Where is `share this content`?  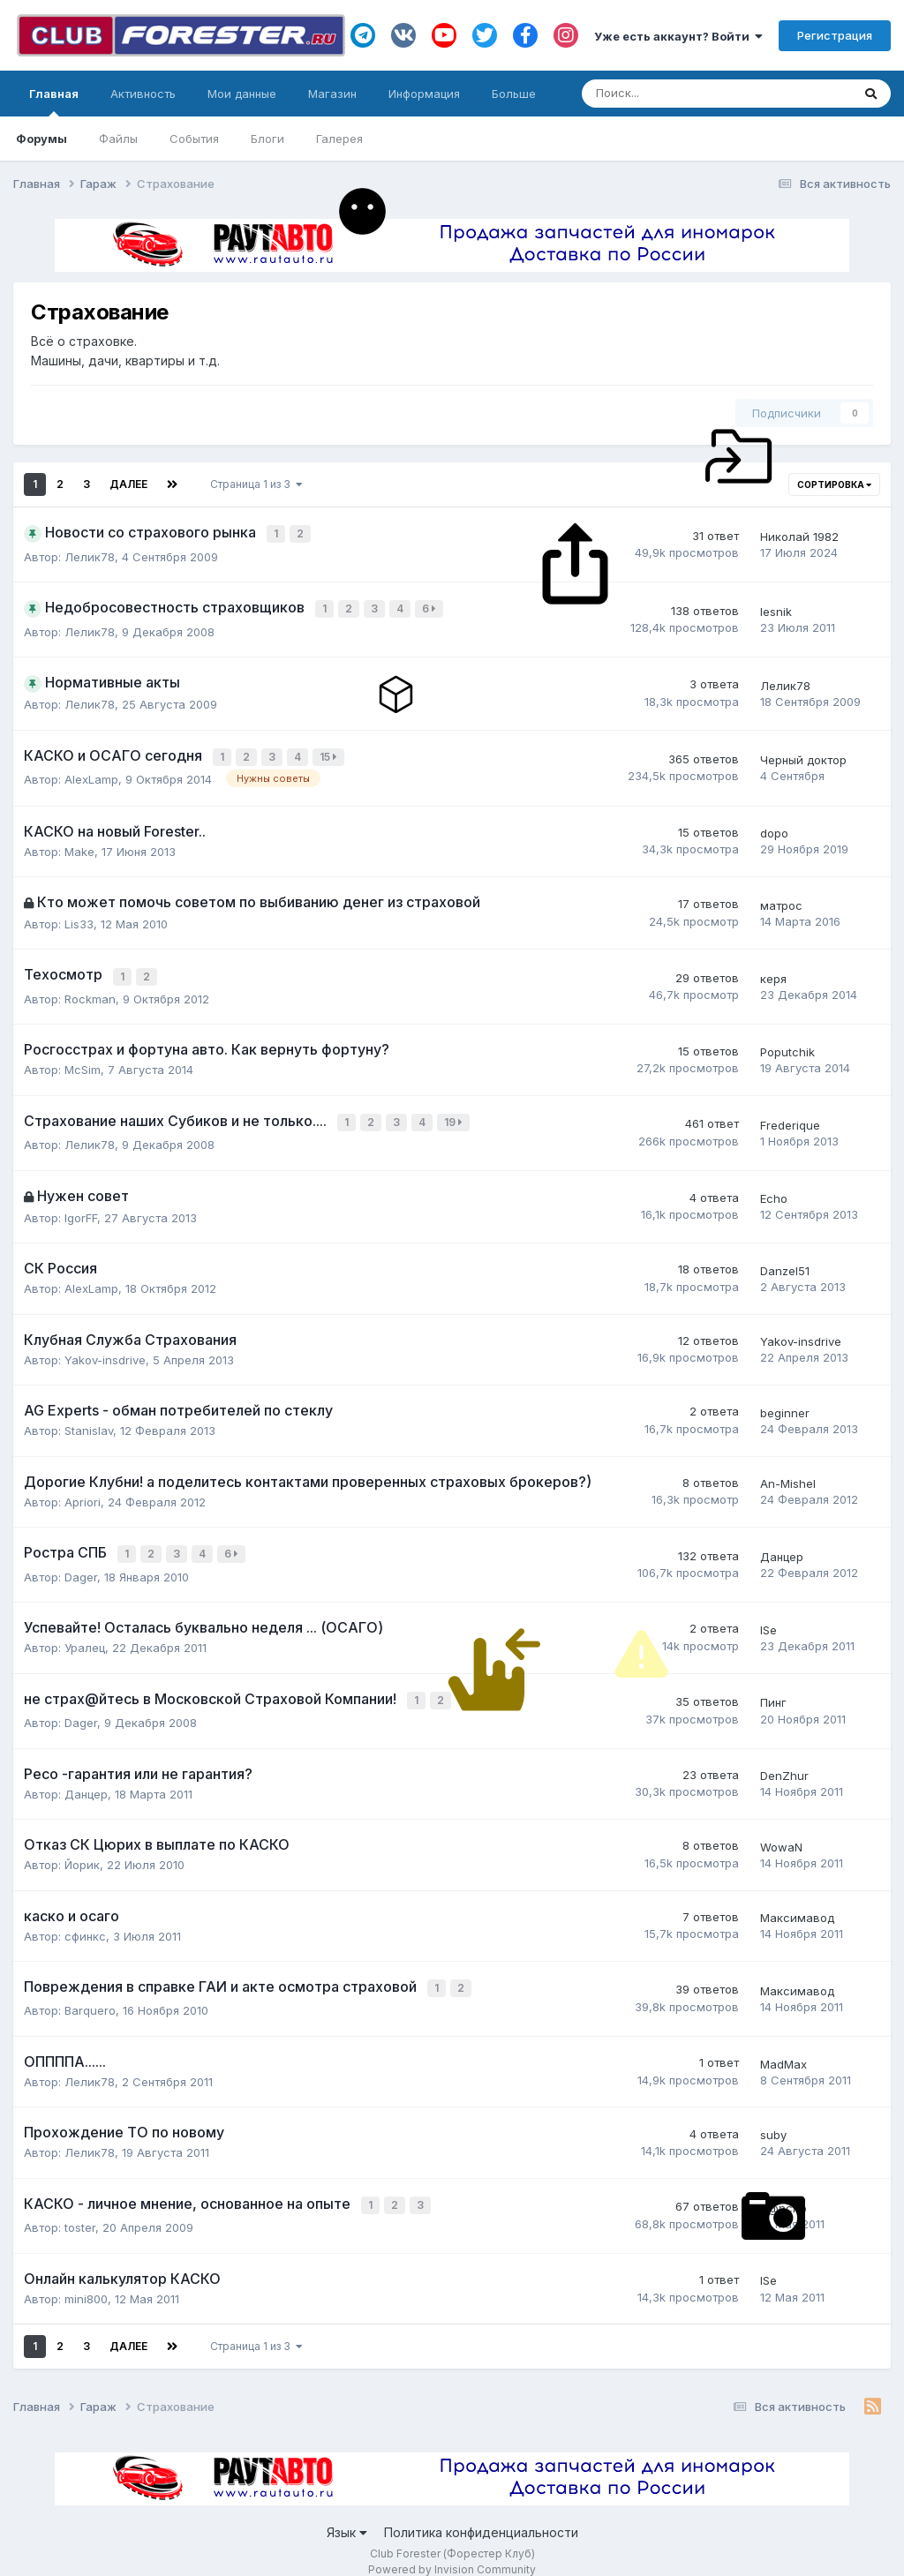 share this content is located at coordinates (575, 566).